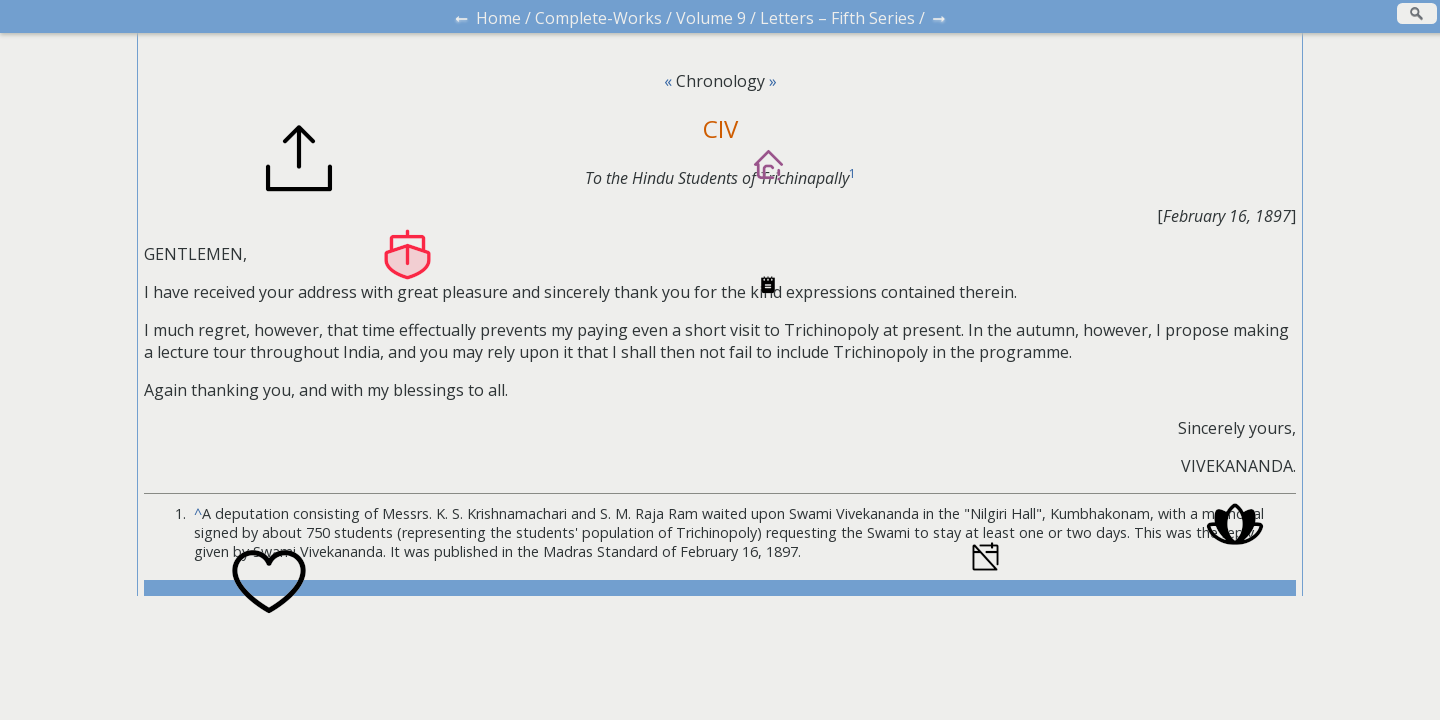  Describe the element at coordinates (407, 254) in the screenshot. I see `access boat or marine transportation options` at that location.